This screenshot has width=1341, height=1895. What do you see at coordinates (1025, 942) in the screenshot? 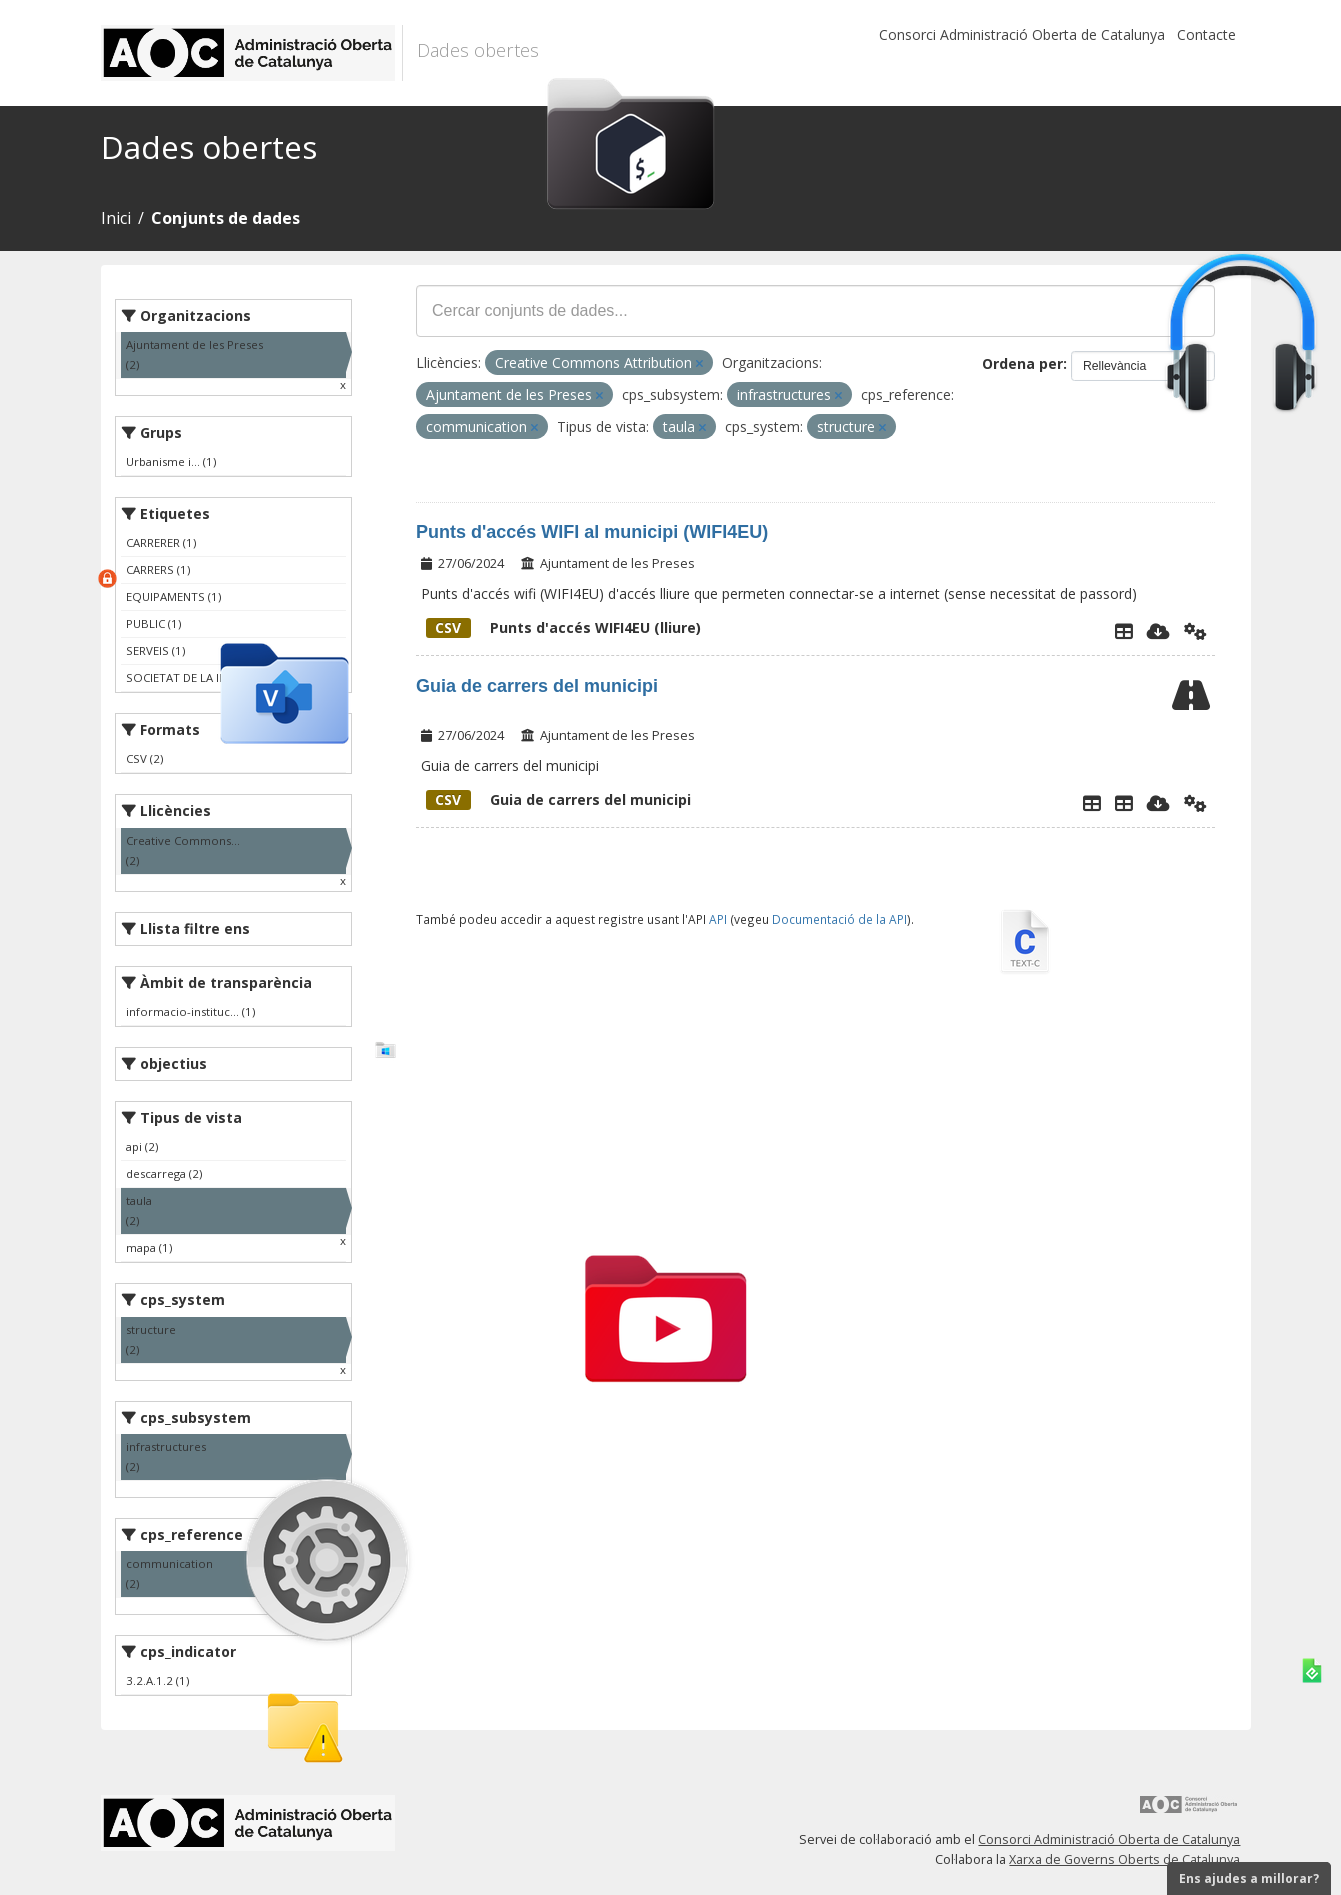
I see `c programming language source file` at bounding box center [1025, 942].